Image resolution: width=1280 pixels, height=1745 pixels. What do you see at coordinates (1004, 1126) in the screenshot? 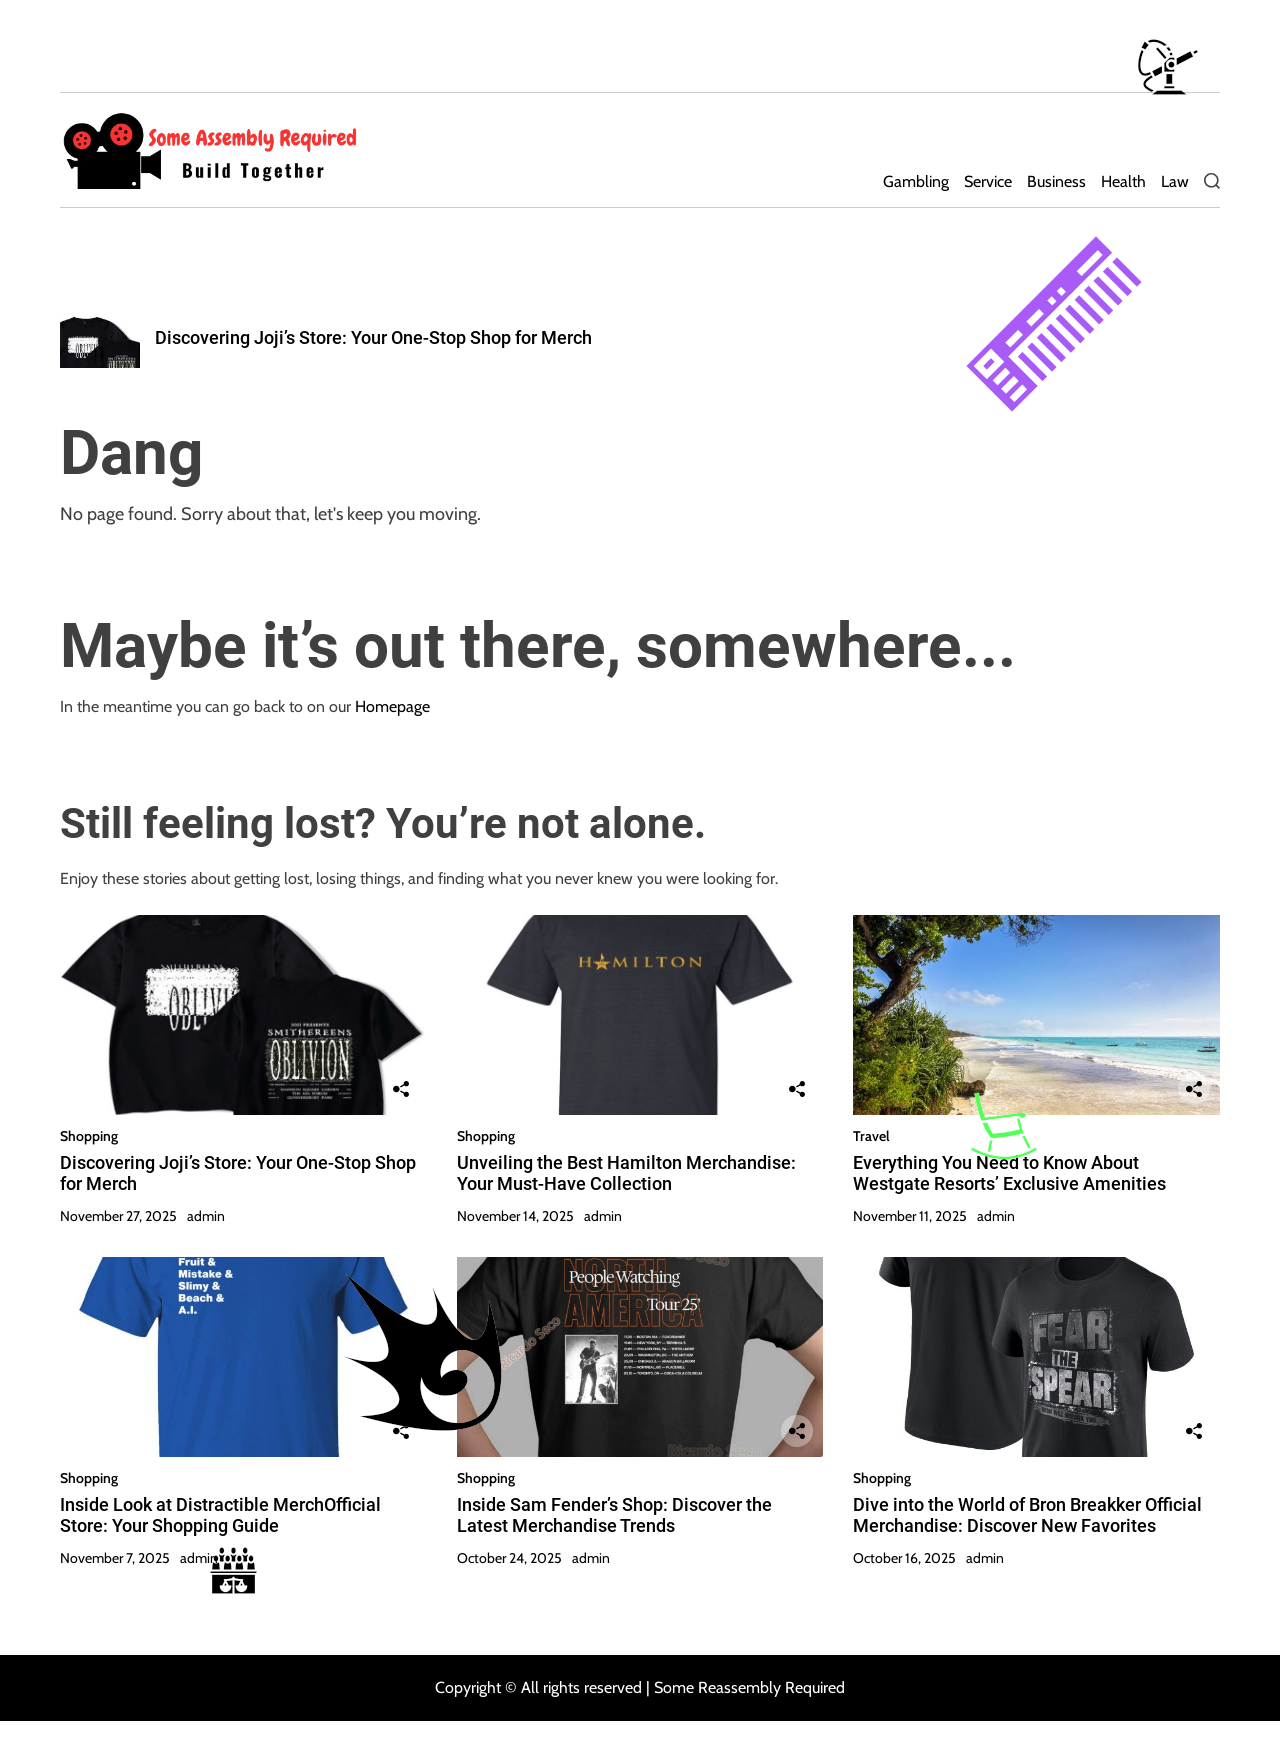
I see `browse furniture or home decor items` at bounding box center [1004, 1126].